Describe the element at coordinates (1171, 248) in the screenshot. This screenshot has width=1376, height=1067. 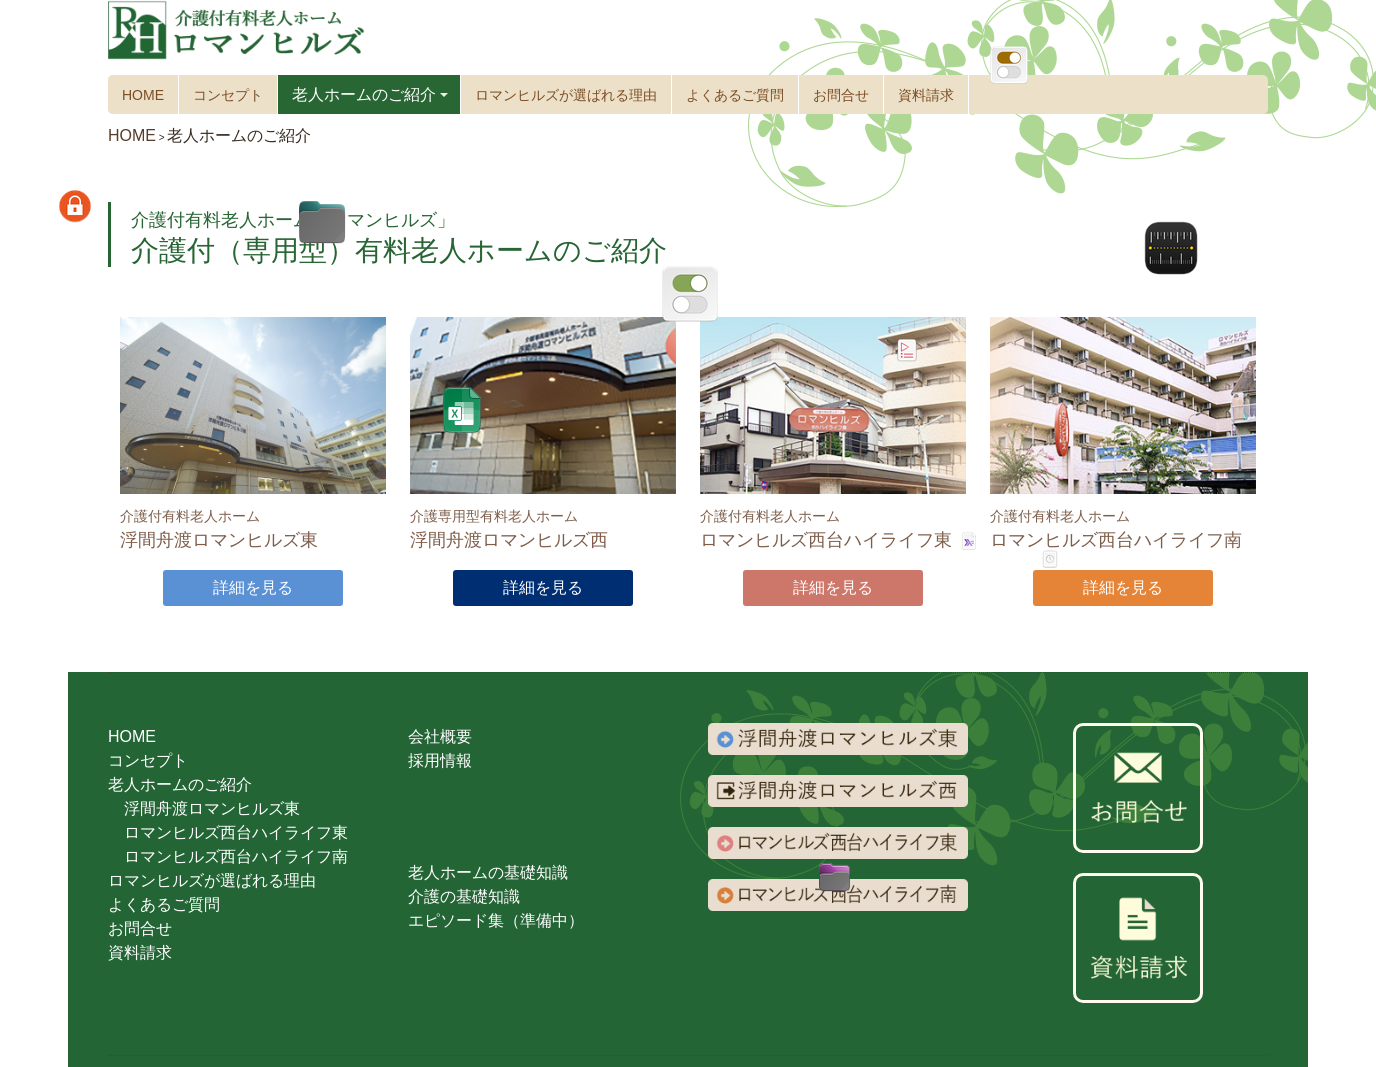
I see `open the Measure app` at that location.